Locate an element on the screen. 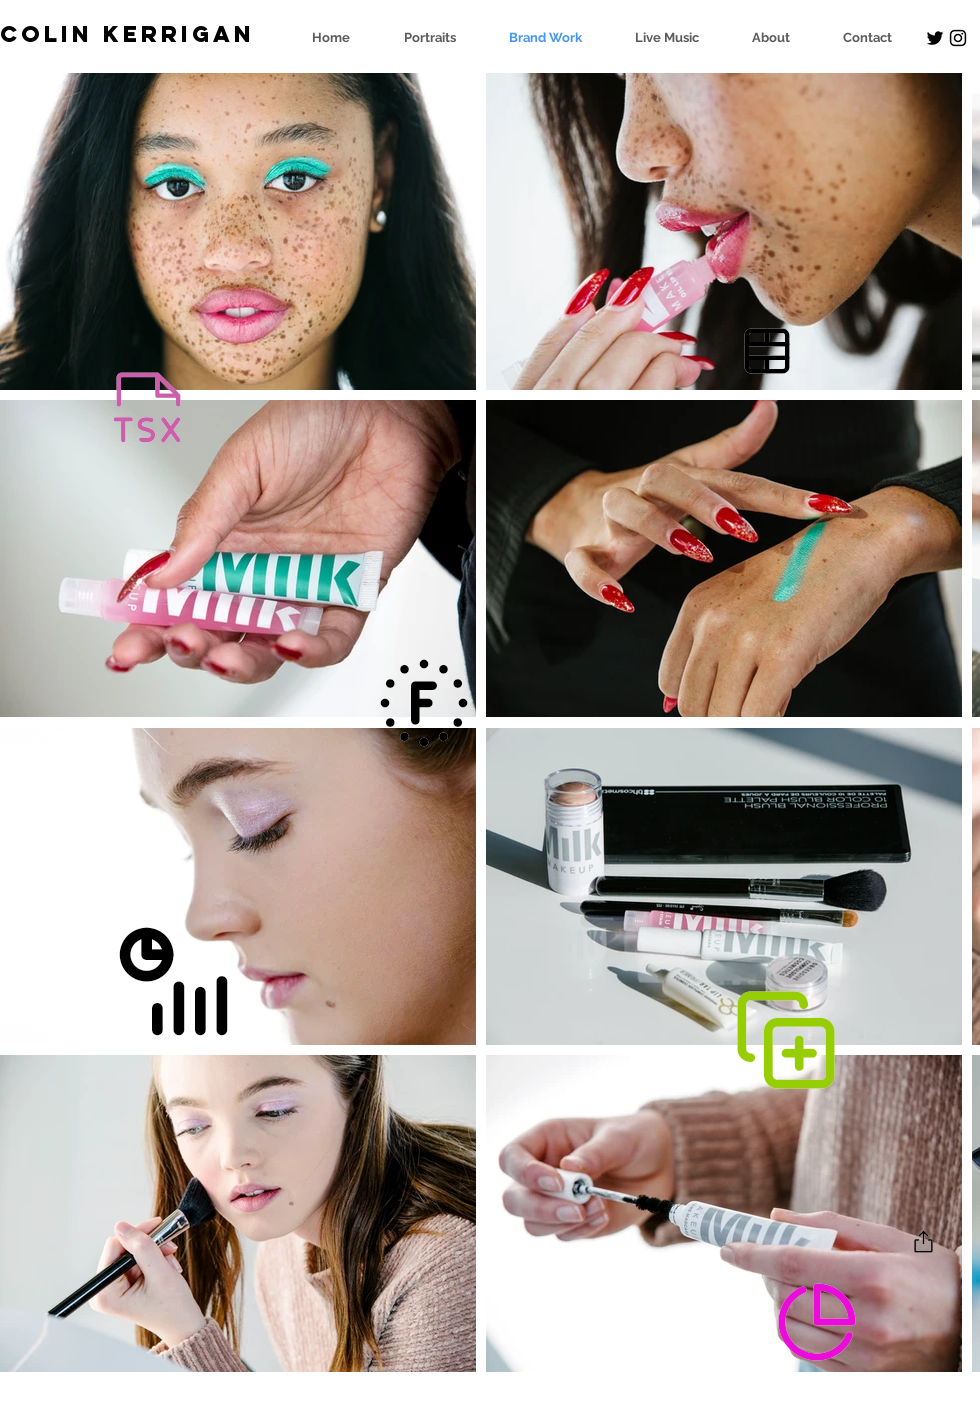  view data visualization or infographic is located at coordinates (173, 981).